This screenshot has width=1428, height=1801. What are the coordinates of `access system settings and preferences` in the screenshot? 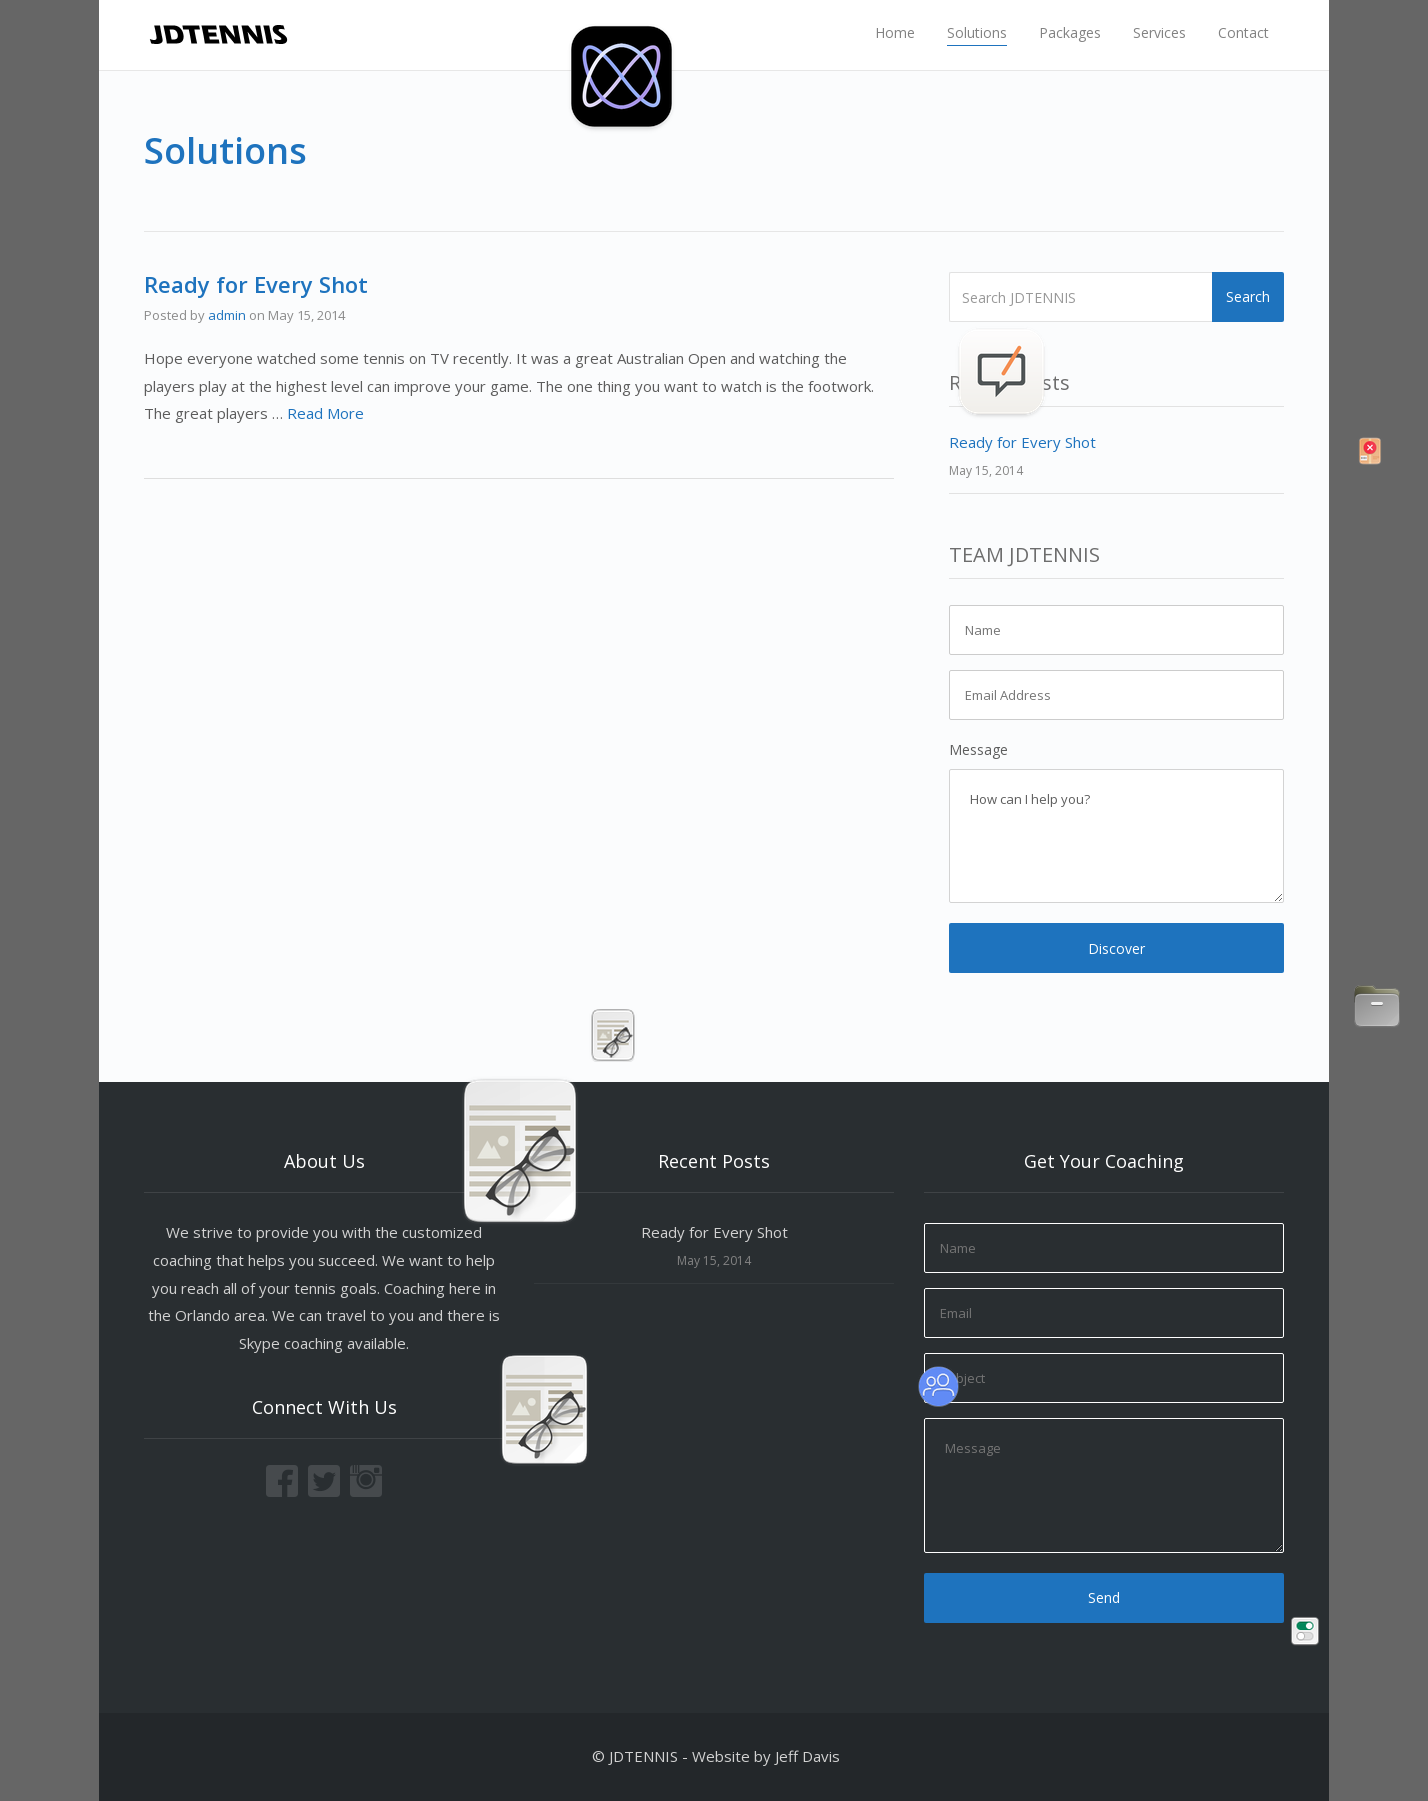 It's located at (1305, 1631).